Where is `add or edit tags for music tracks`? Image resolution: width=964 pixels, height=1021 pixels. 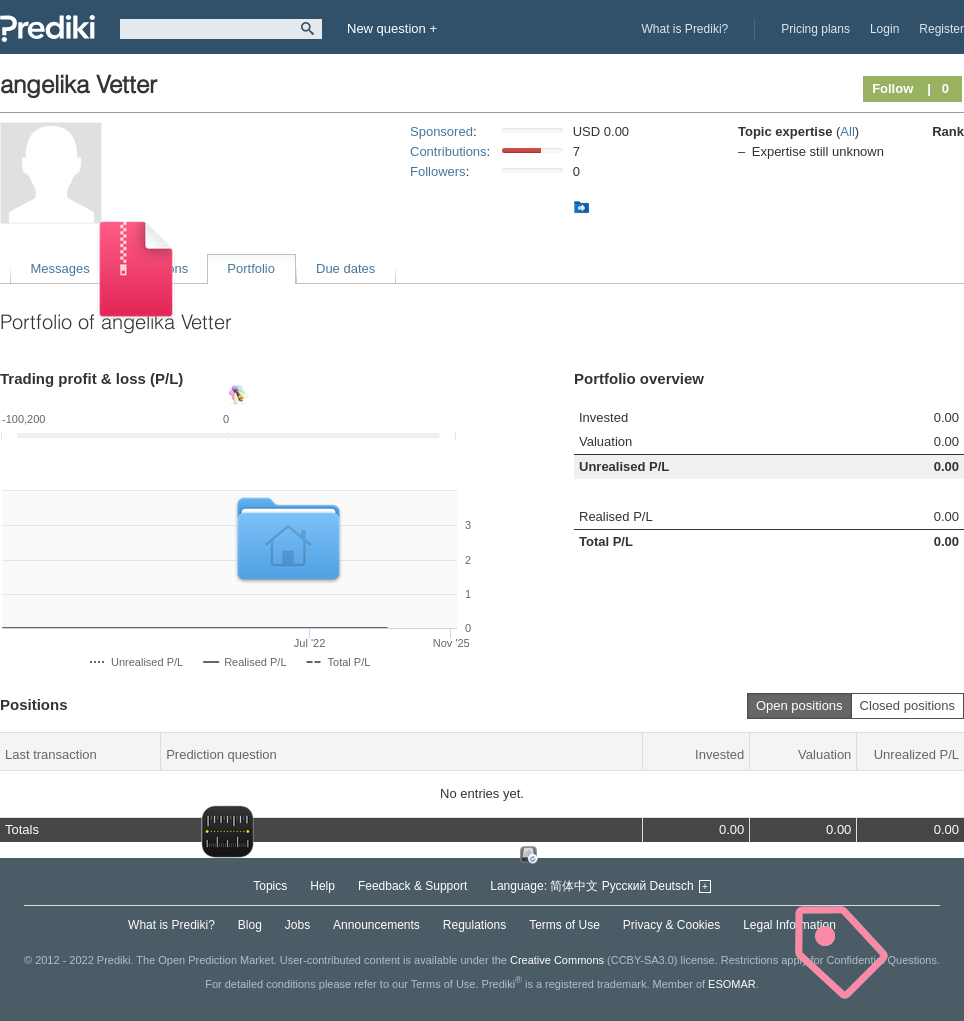 add or edit tags for music tracks is located at coordinates (841, 952).